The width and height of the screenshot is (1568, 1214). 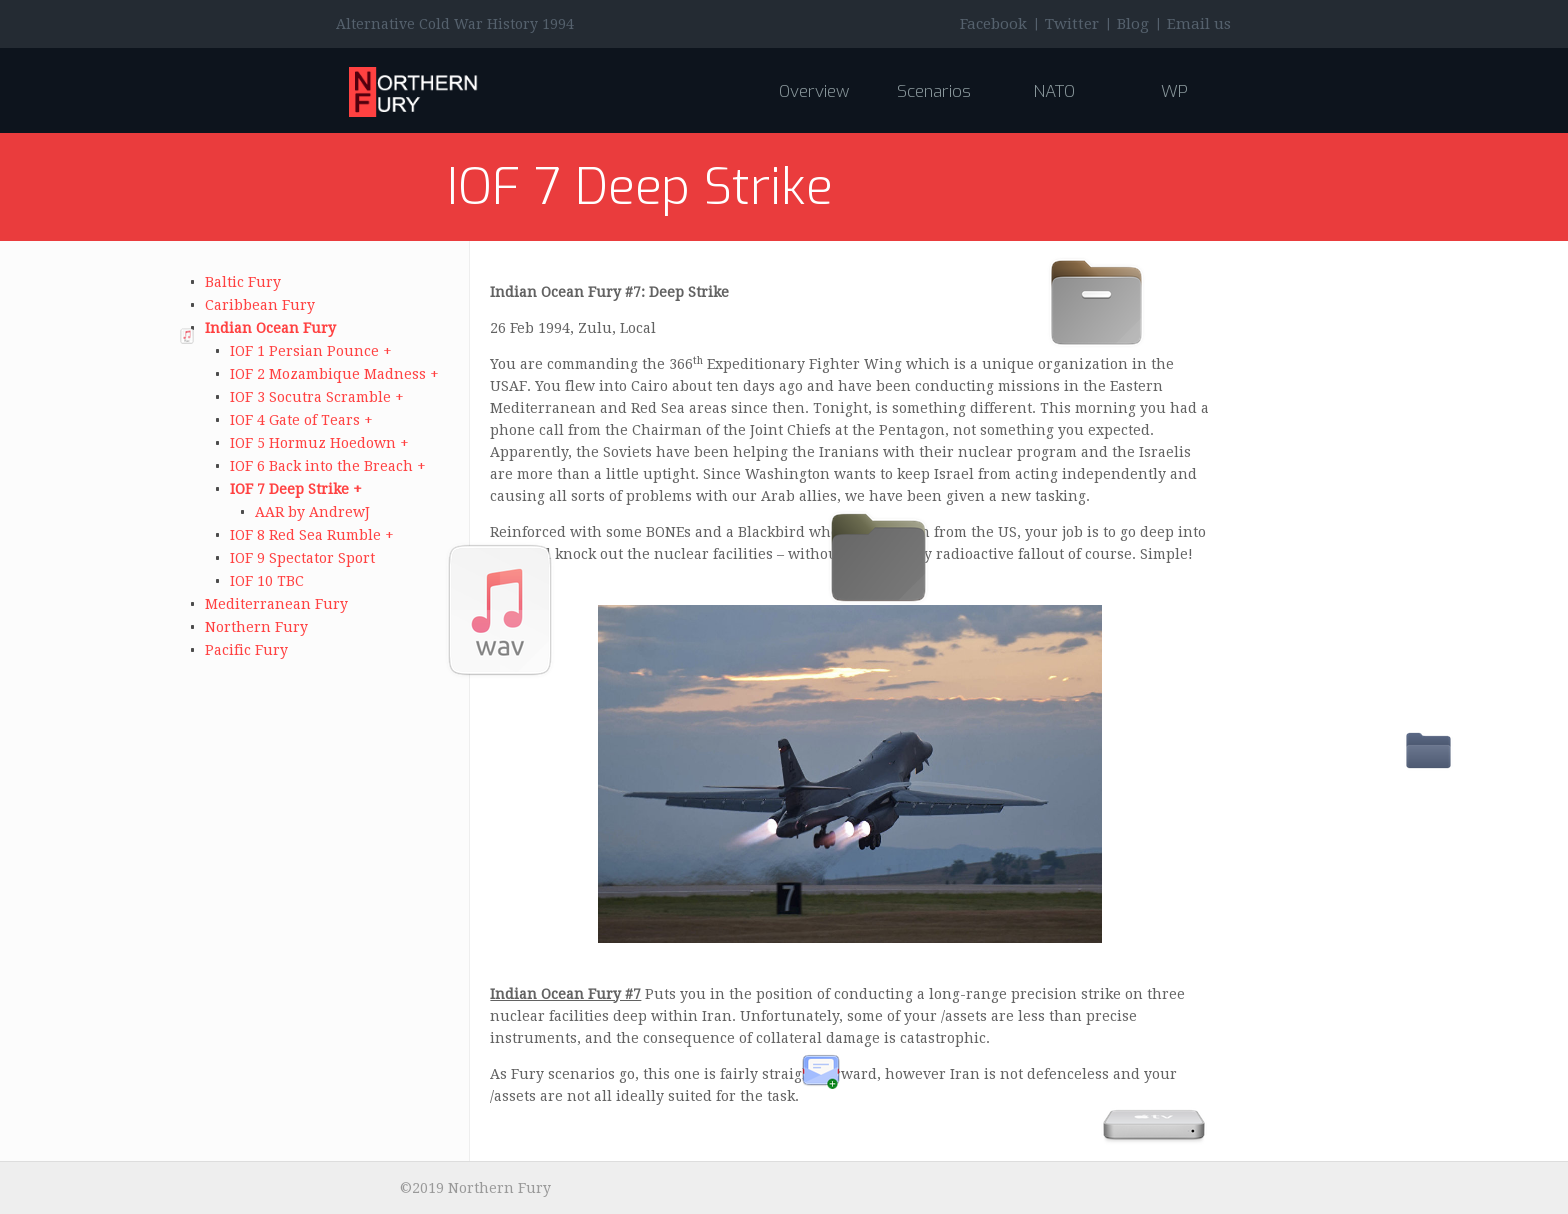 What do you see at coordinates (878, 557) in the screenshot?
I see `open a folder to view its contents` at bounding box center [878, 557].